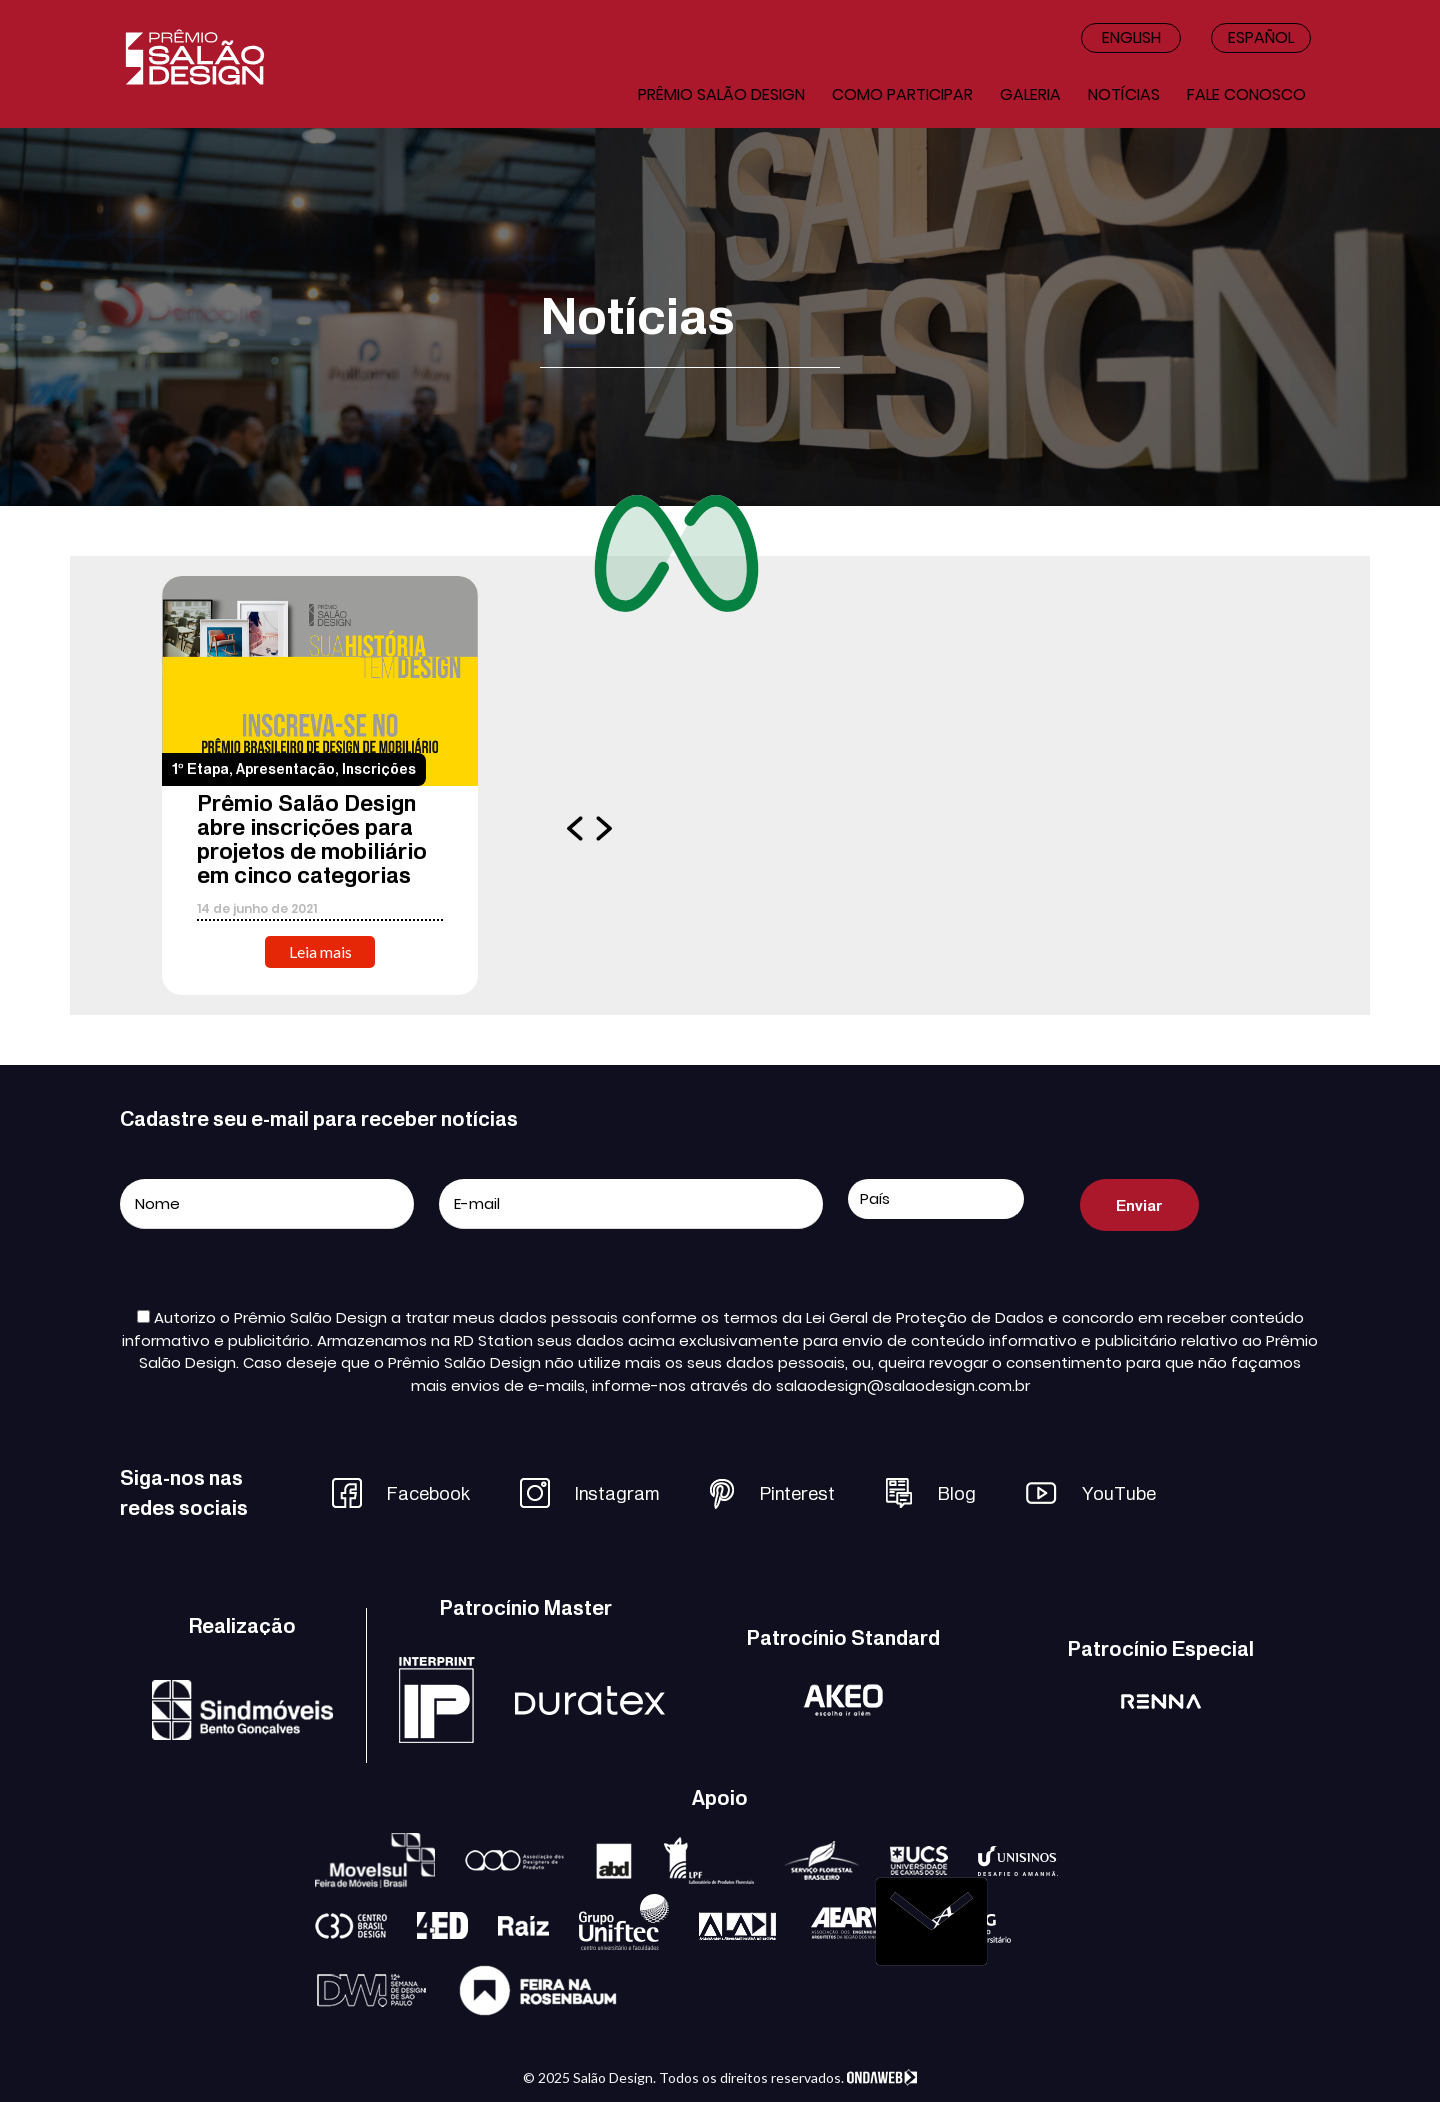 Image resolution: width=1440 pixels, height=2102 pixels. What do you see at coordinates (931, 1921) in the screenshot?
I see `open your email inbox` at bounding box center [931, 1921].